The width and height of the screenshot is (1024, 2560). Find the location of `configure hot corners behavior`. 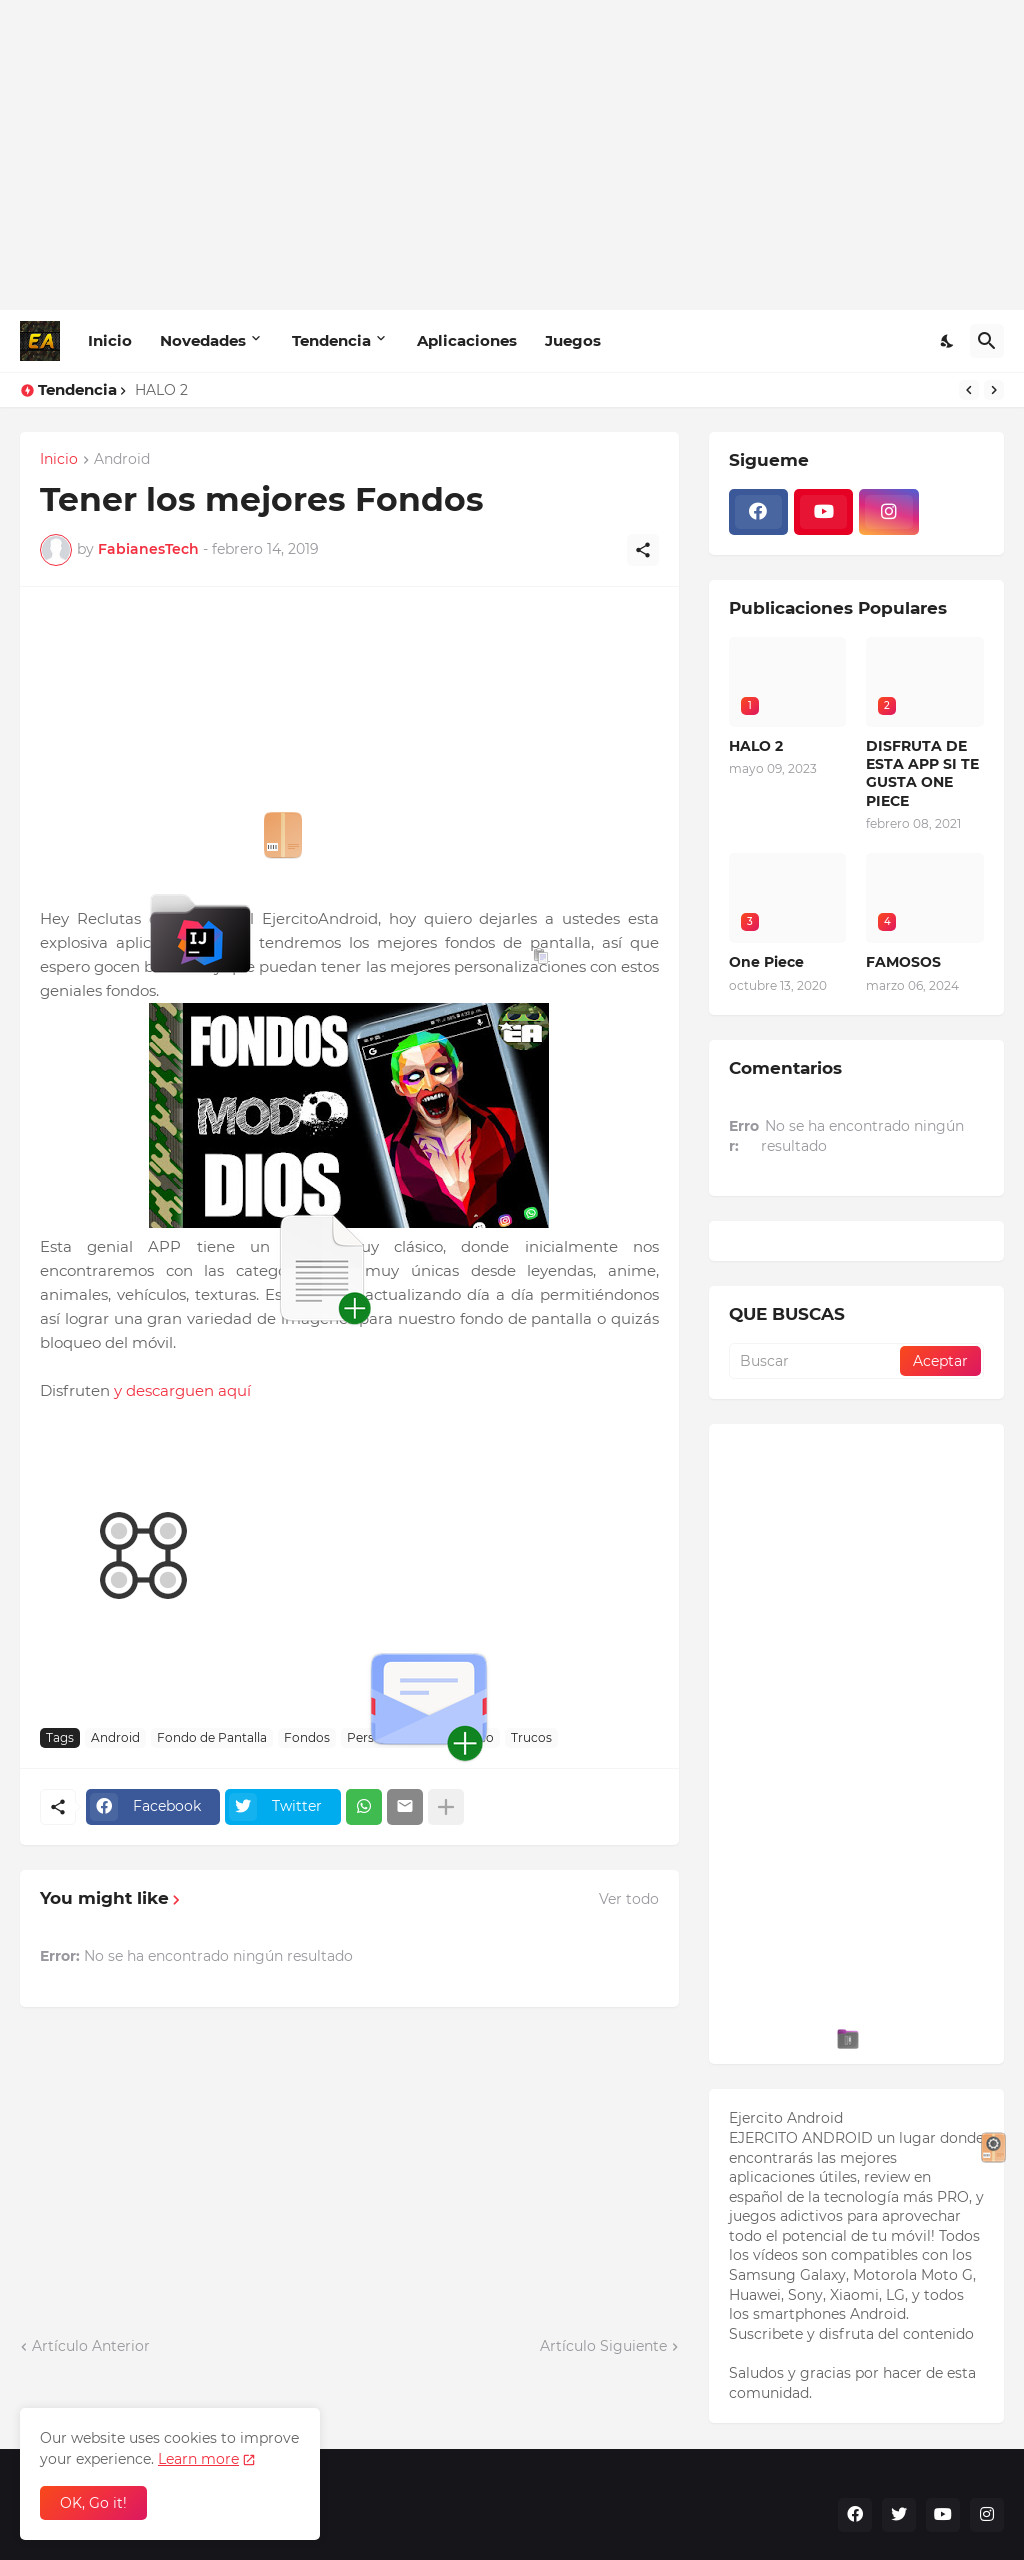

configure hot corners behavior is located at coordinates (143, 1555).